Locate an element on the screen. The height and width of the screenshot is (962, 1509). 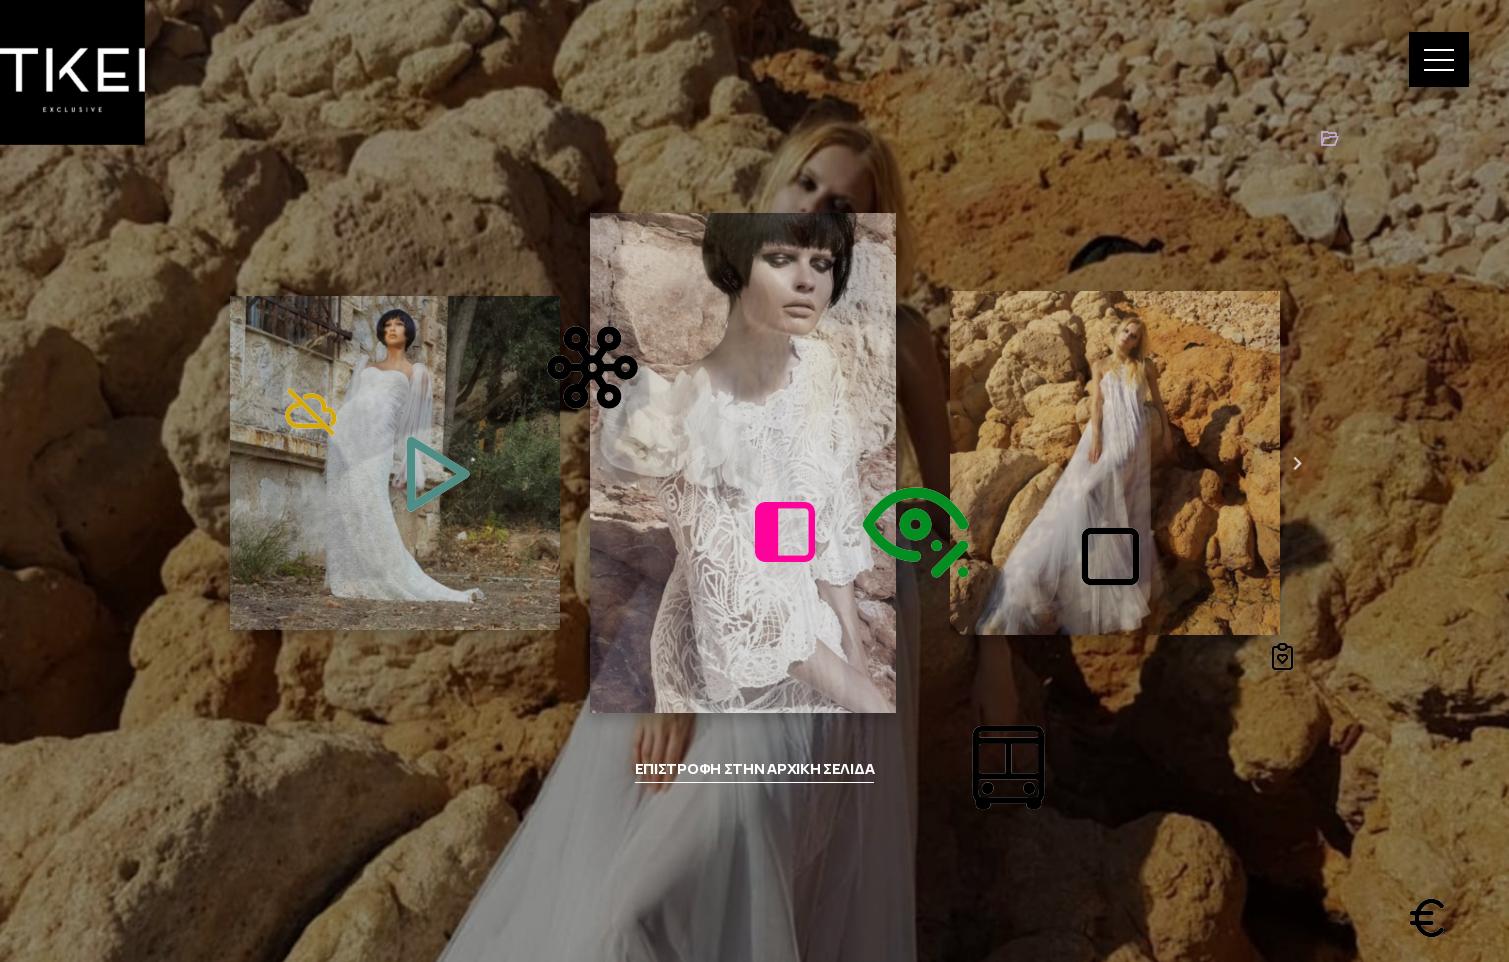
stop media playback is located at coordinates (1110, 556).